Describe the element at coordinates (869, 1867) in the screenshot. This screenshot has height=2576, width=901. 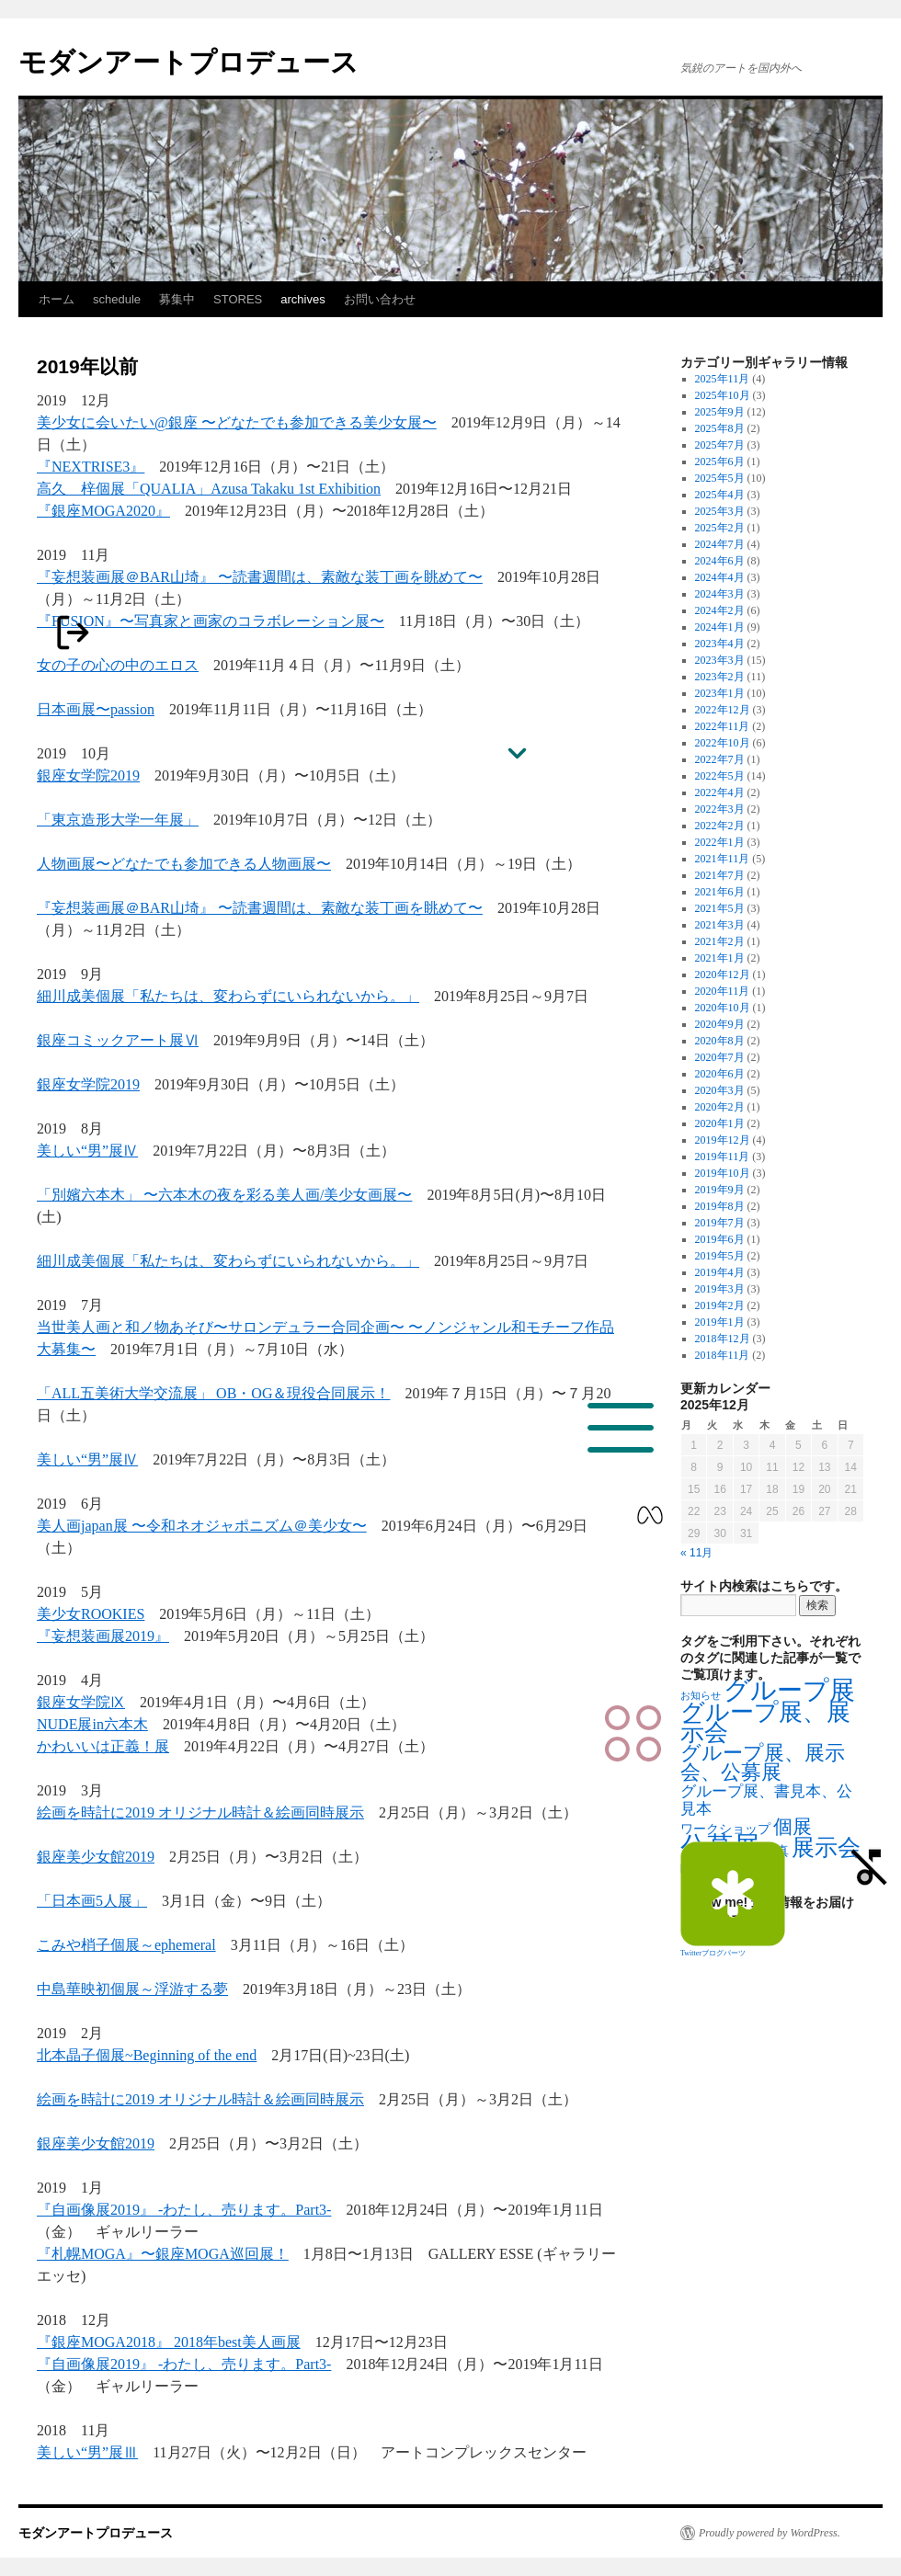
I see `mute or disable music playback` at that location.